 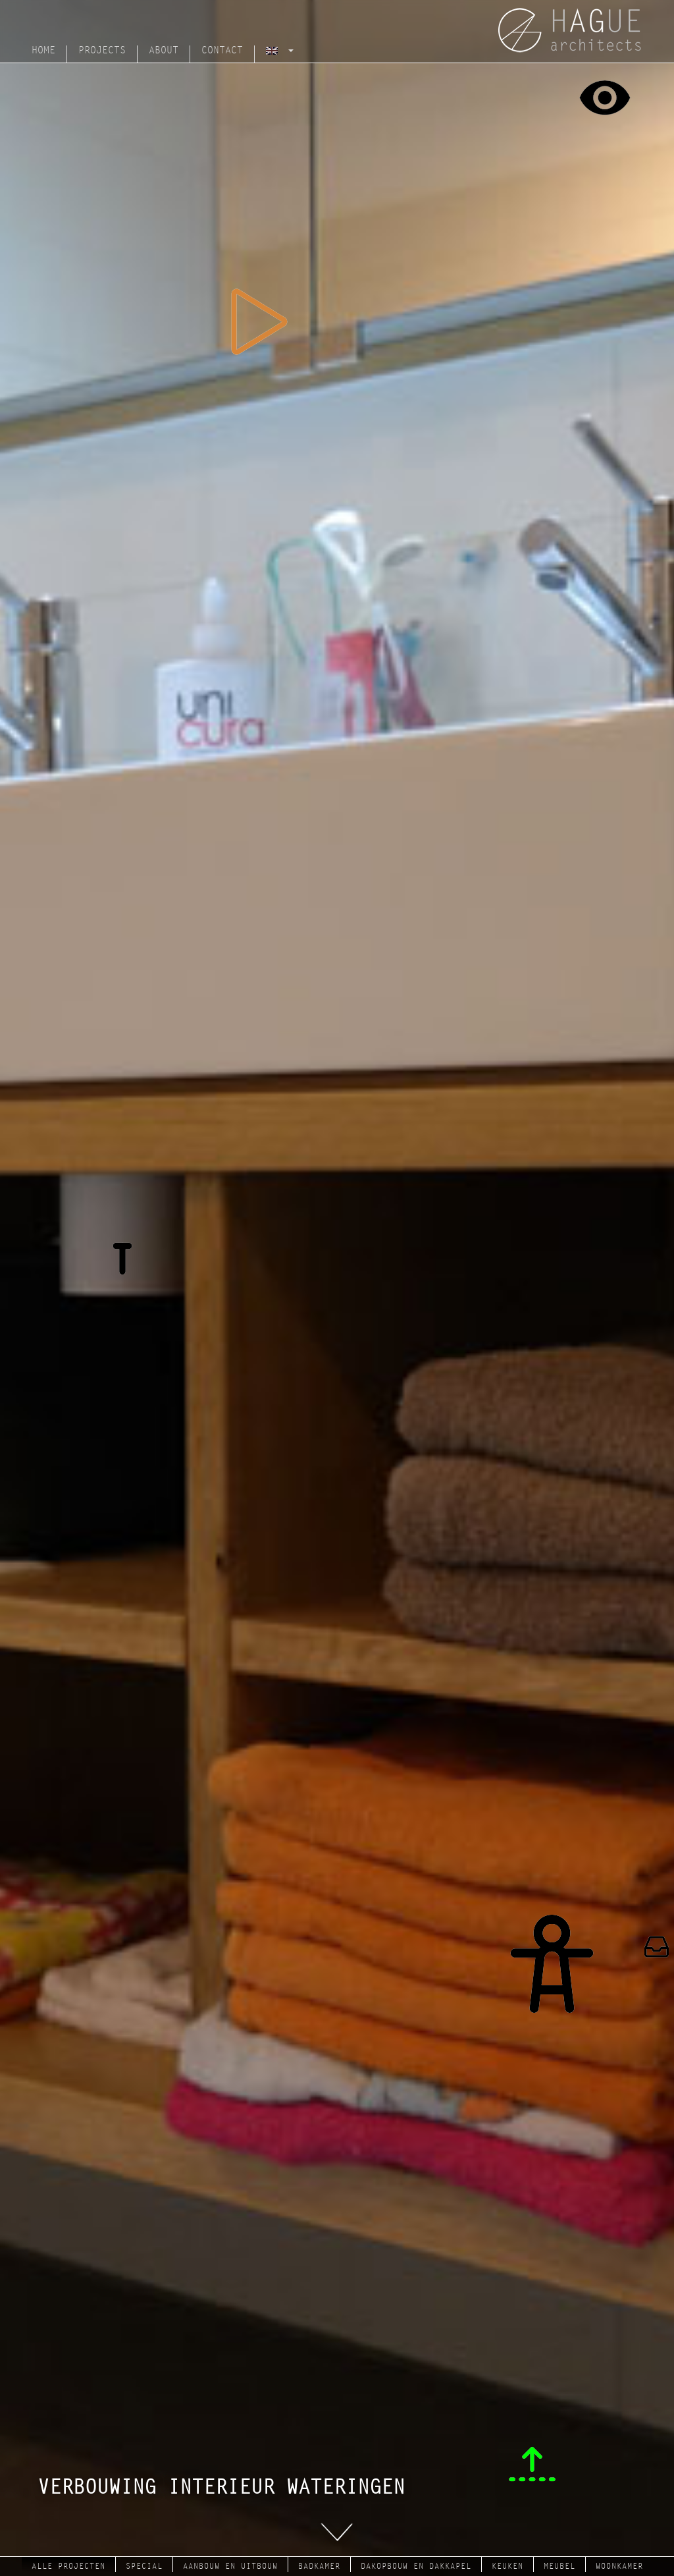 What do you see at coordinates (122, 1259) in the screenshot?
I see `text formatting option for title case` at bounding box center [122, 1259].